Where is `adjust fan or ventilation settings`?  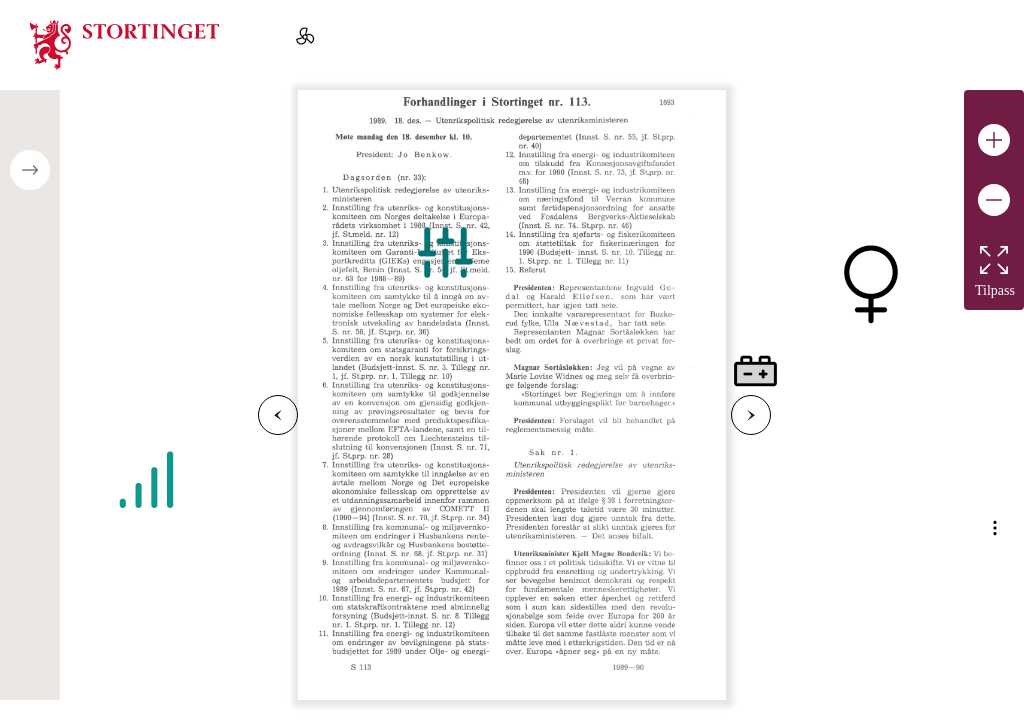
adjust fan or ventilation settings is located at coordinates (305, 37).